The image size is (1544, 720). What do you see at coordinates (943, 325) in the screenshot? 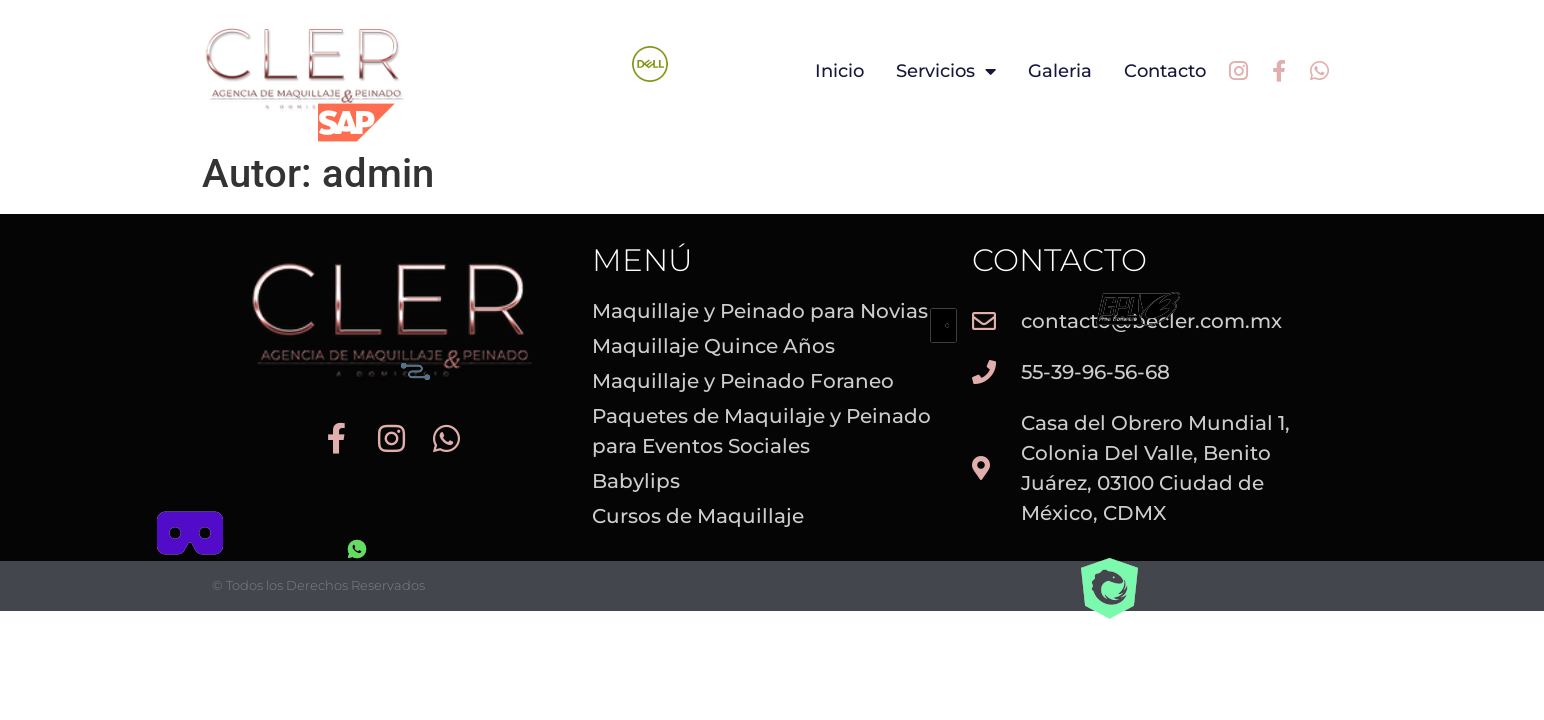
I see `exit or log out of the application` at bounding box center [943, 325].